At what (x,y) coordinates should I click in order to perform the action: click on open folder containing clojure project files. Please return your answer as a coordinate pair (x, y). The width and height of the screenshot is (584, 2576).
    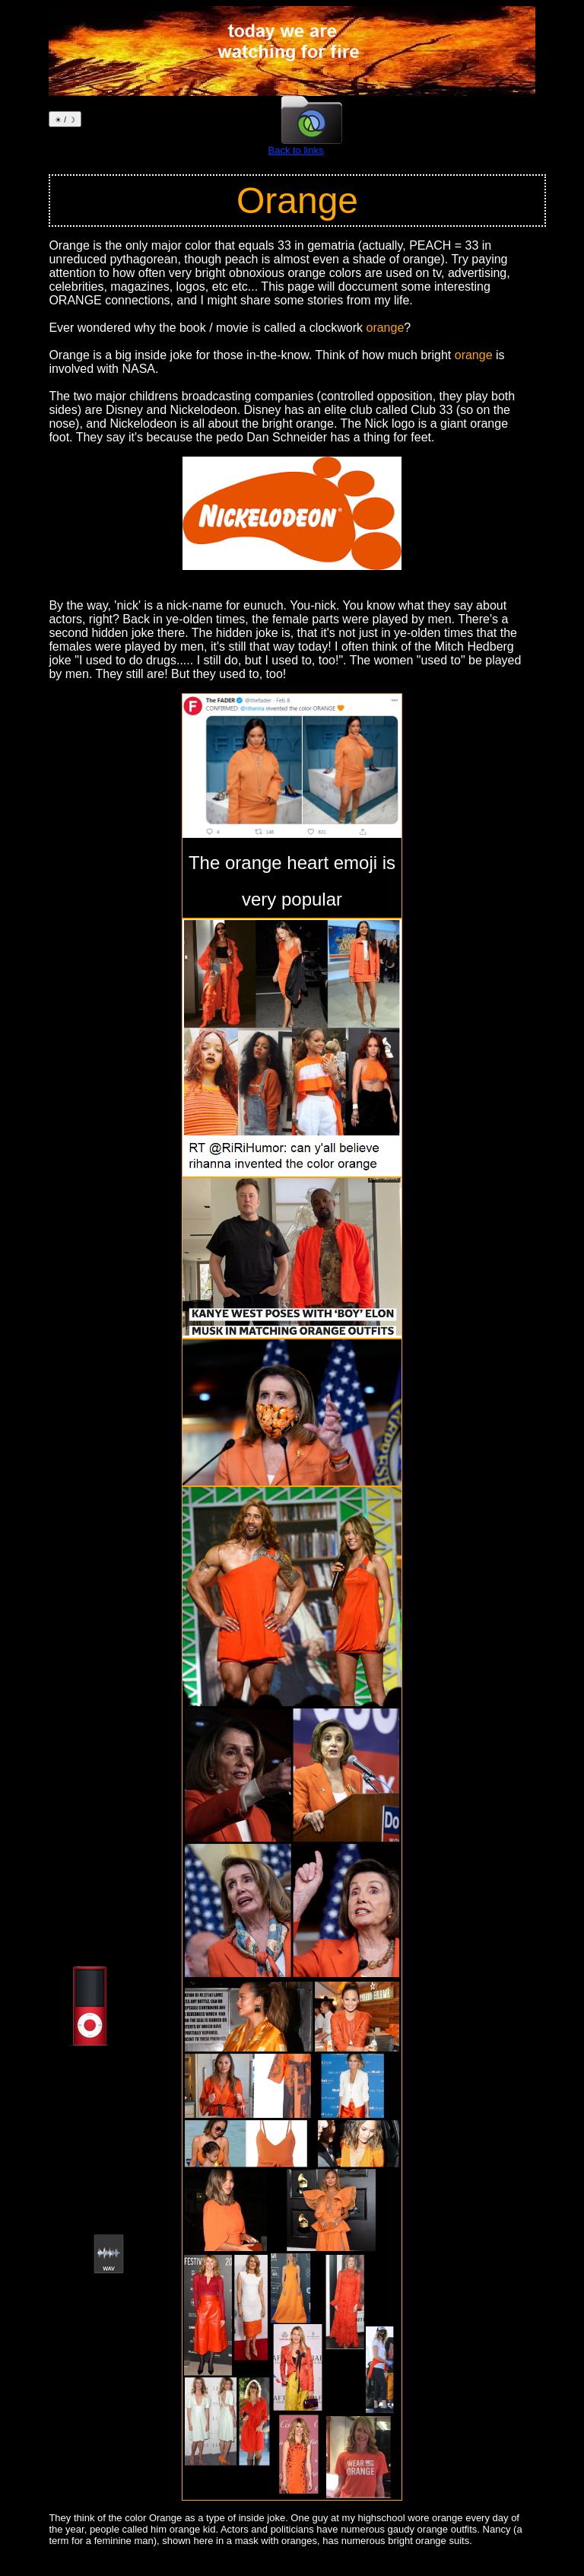
    Looking at the image, I should click on (311, 121).